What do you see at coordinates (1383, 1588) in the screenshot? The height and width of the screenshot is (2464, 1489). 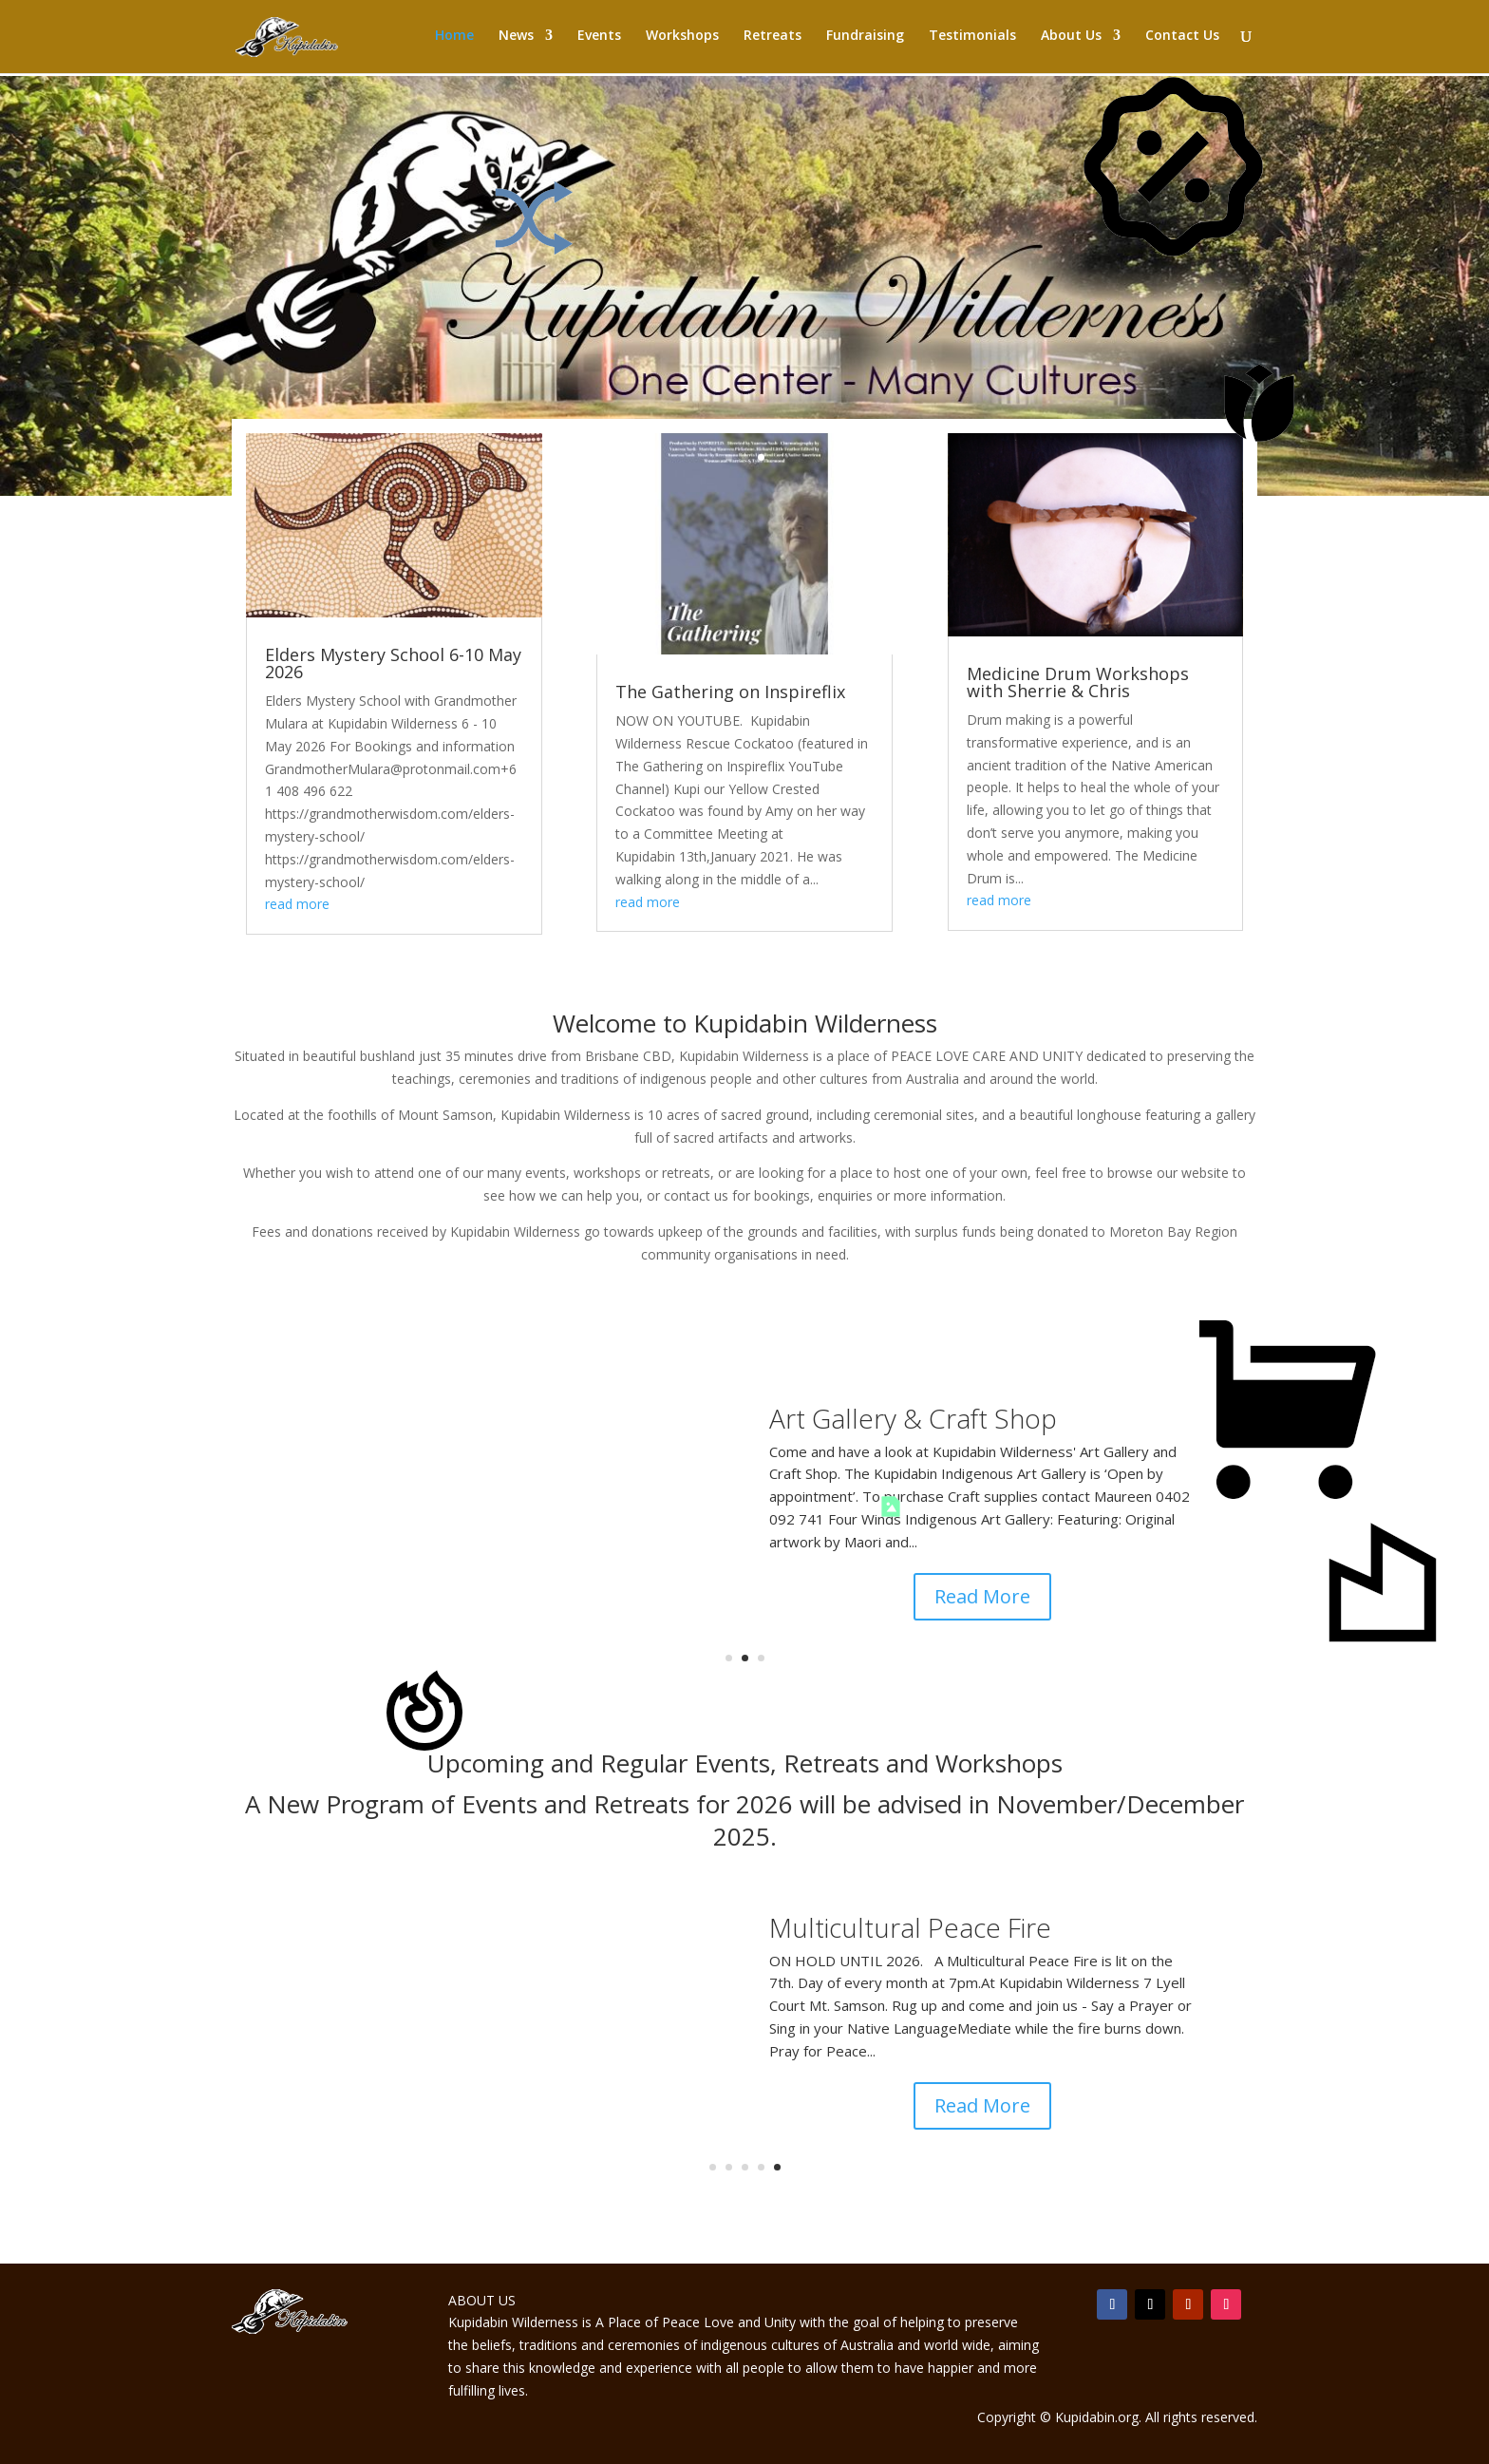 I see `view building or property details` at bounding box center [1383, 1588].